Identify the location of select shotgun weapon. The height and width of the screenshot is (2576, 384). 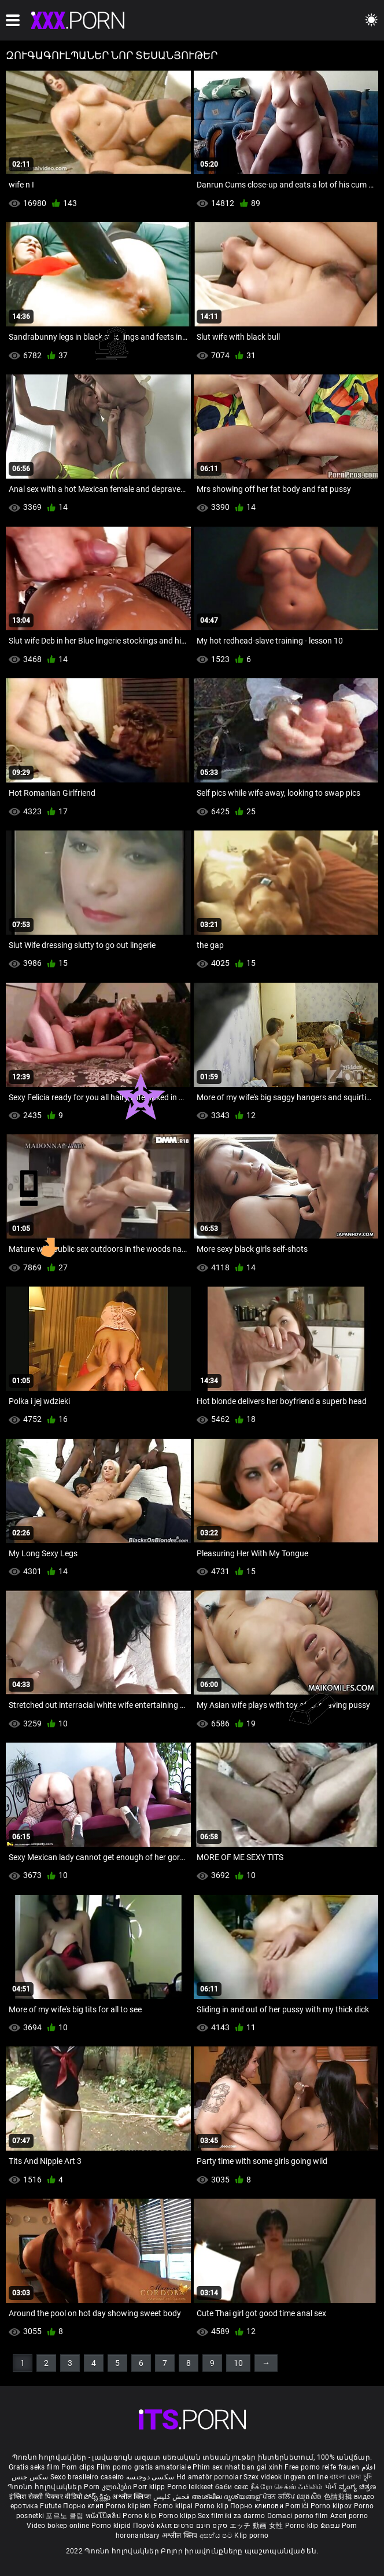
(29, 1188).